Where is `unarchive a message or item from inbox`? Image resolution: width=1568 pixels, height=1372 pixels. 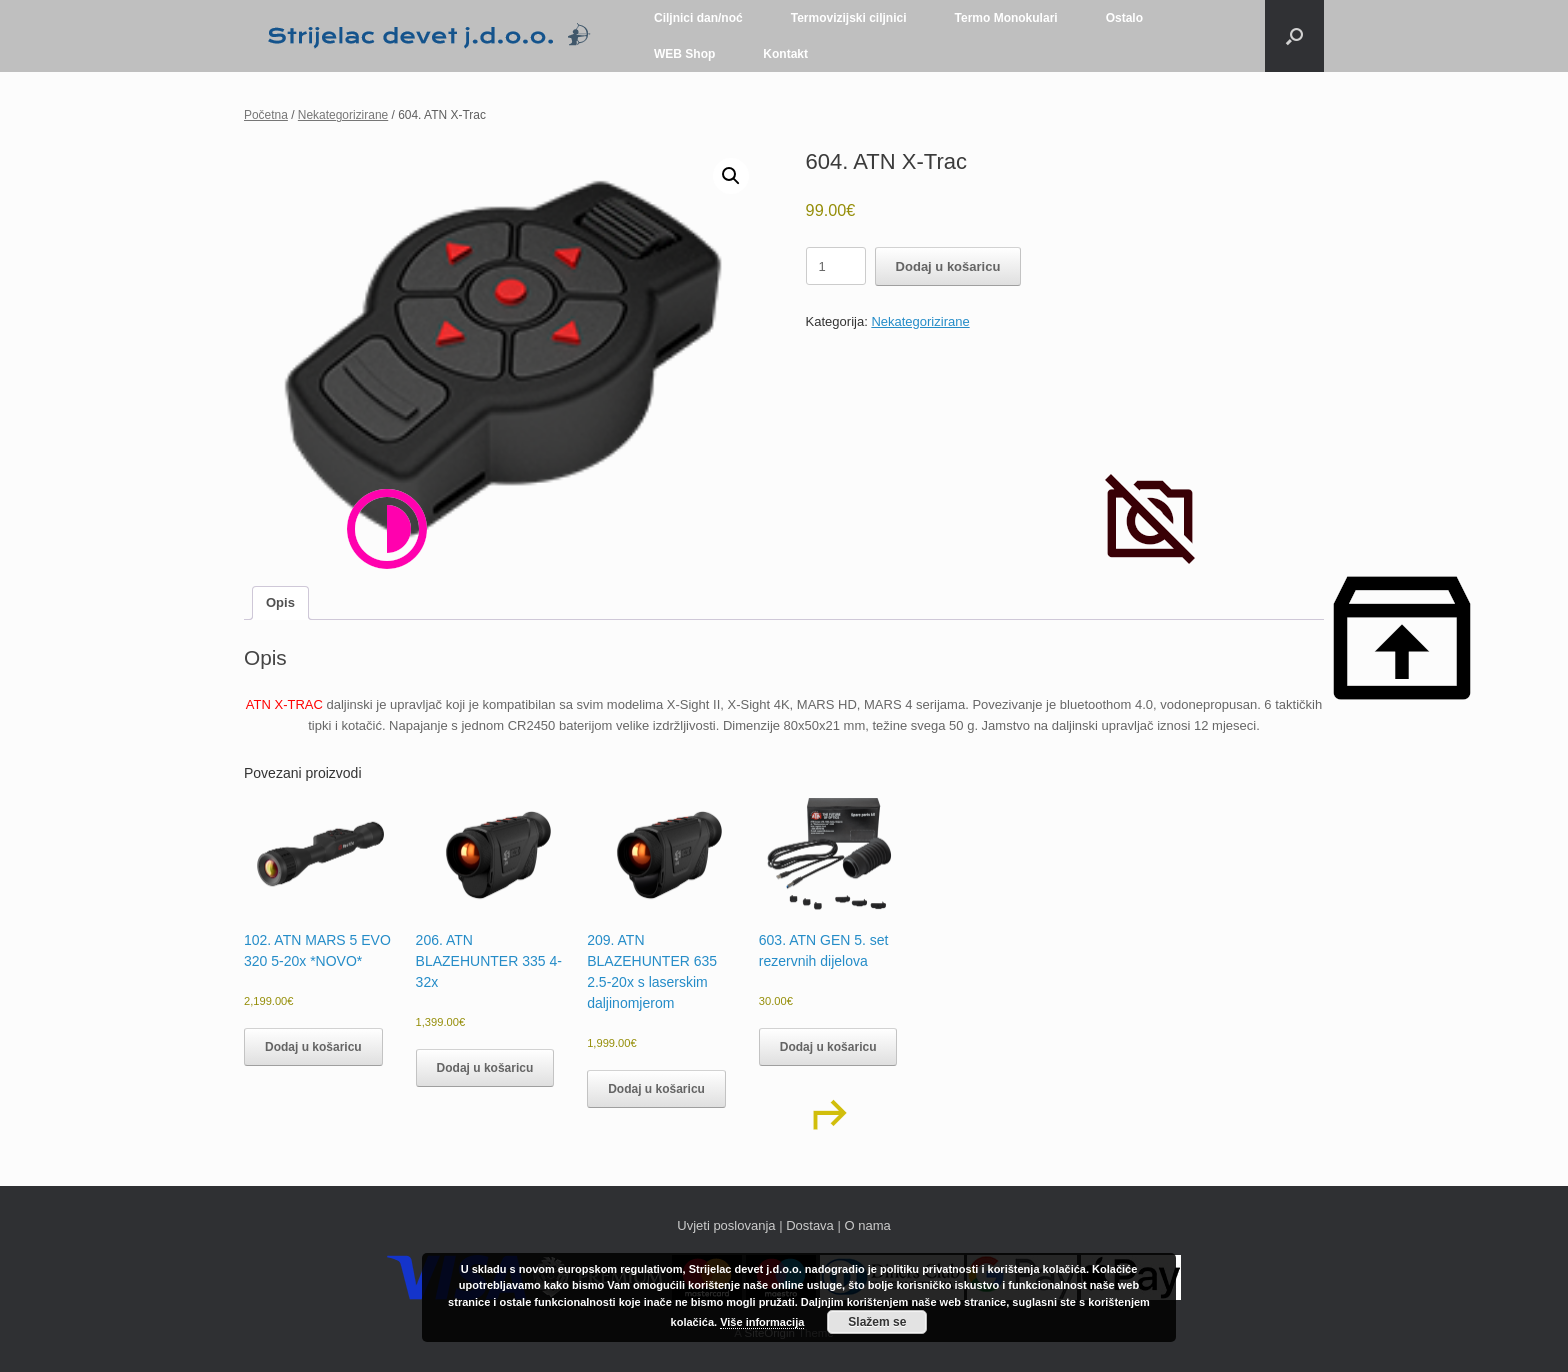 unarchive a message or item from inbox is located at coordinates (1402, 638).